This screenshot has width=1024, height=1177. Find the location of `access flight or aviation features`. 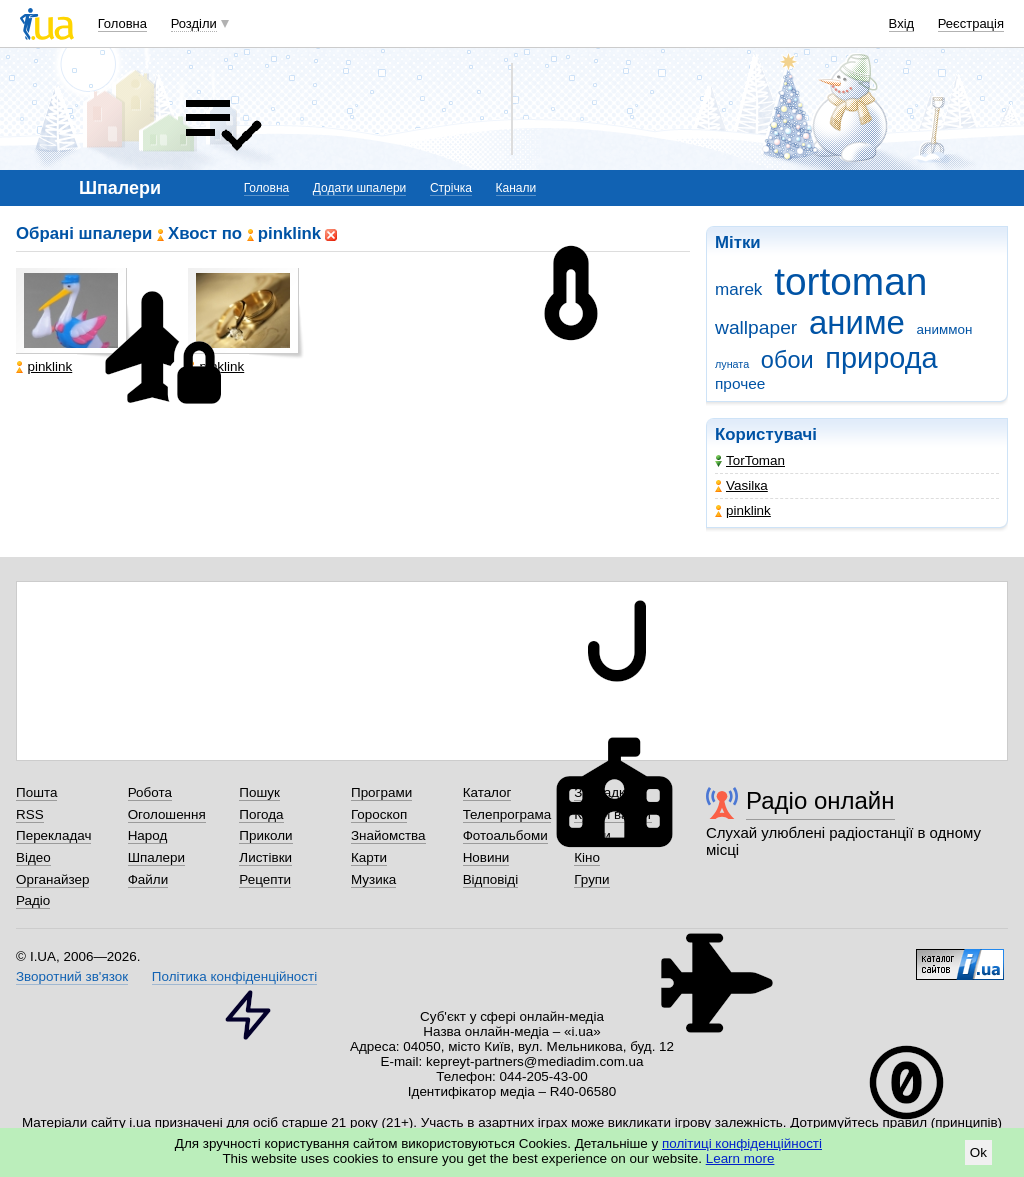

access flight or aviation features is located at coordinates (717, 983).